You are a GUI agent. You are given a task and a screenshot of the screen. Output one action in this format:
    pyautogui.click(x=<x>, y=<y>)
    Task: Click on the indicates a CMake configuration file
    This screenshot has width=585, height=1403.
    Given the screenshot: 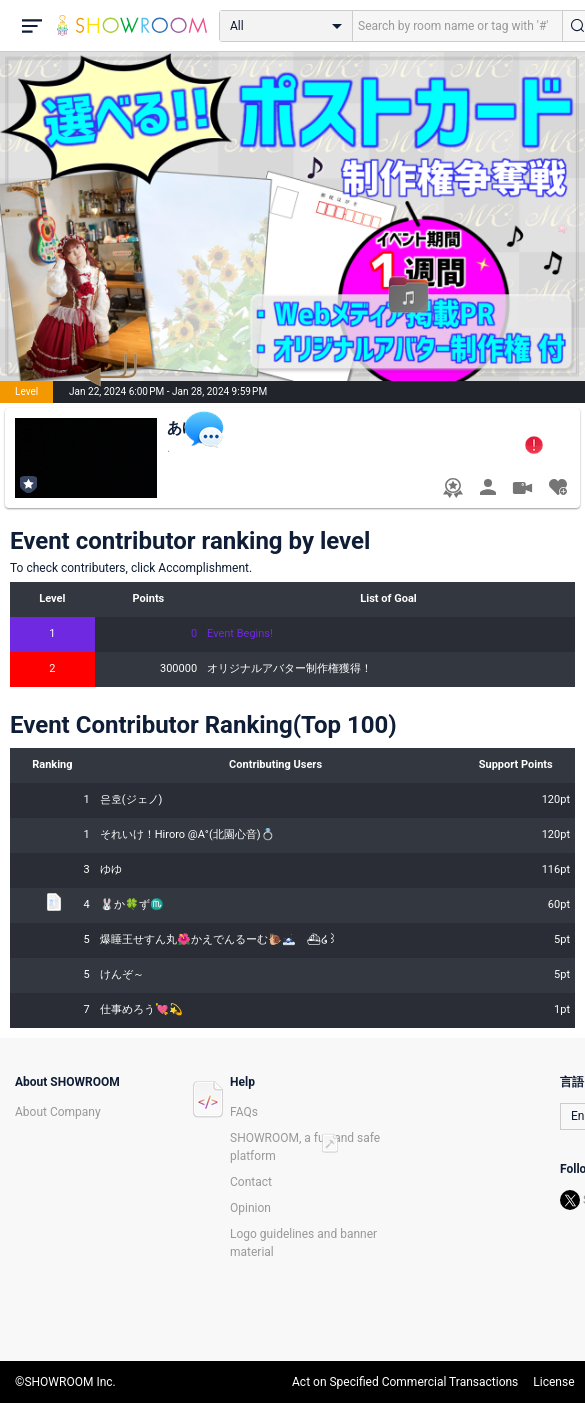 What is the action you would take?
    pyautogui.click(x=330, y=1143)
    